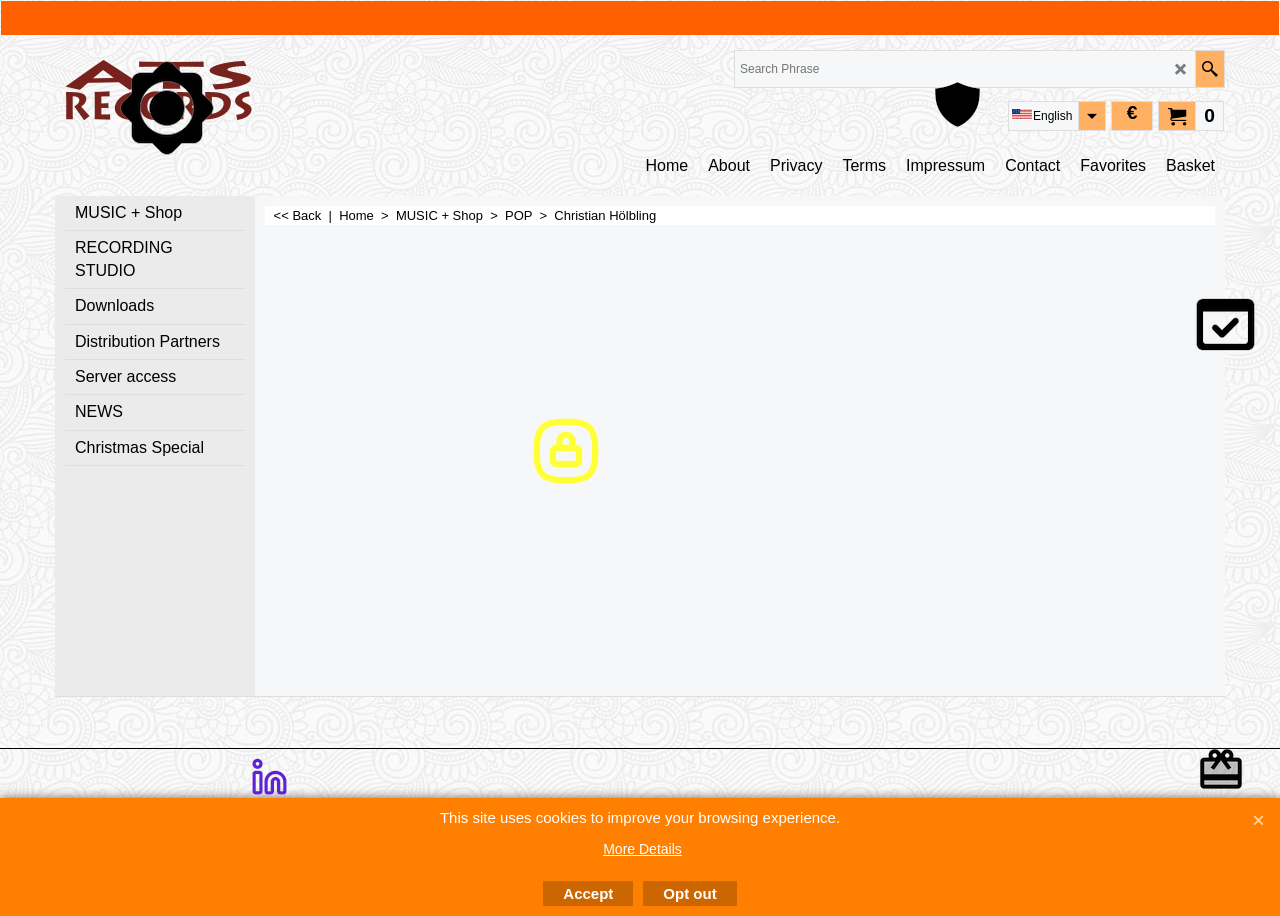 Image resolution: width=1280 pixels, height=916 pixels. What do you see at coordinates (566, 451) in the screenshot?
I see `indicates a locked or secured item` at bounding box center [566, 451].